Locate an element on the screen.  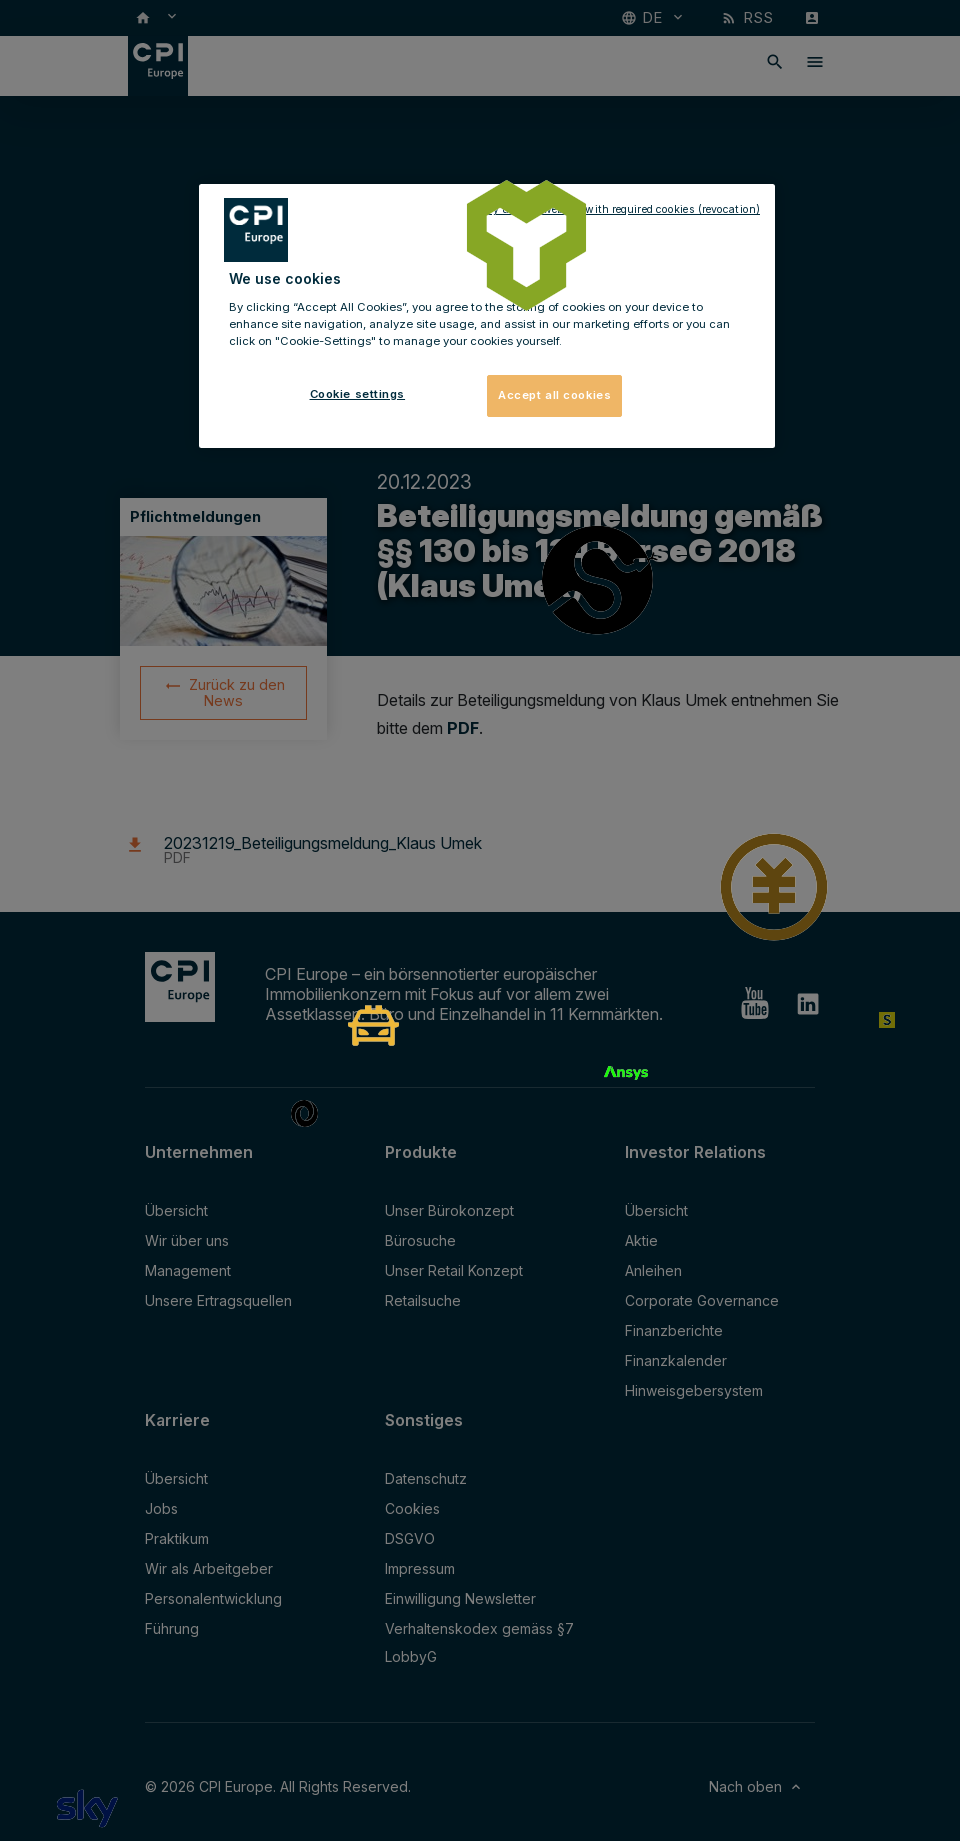
json file format indicator is located at coordinates (304, 1113).